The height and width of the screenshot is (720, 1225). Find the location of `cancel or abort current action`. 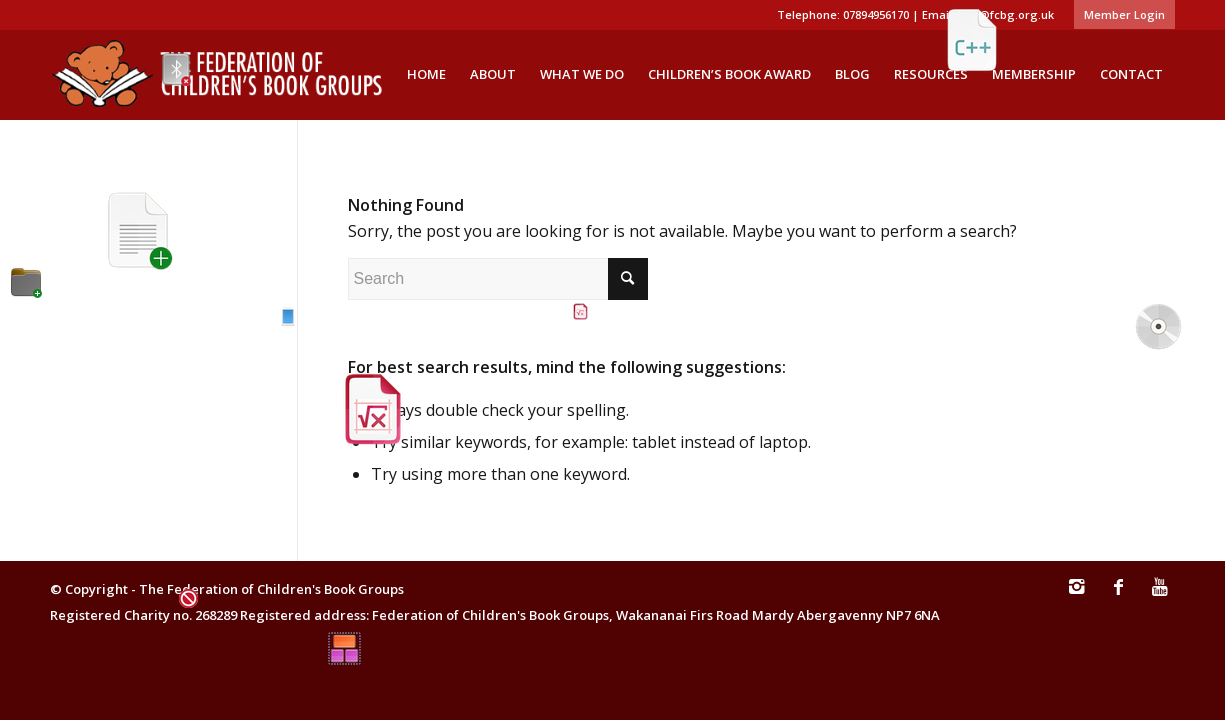

cancel or abort current action is located at coordinates (188, 598).